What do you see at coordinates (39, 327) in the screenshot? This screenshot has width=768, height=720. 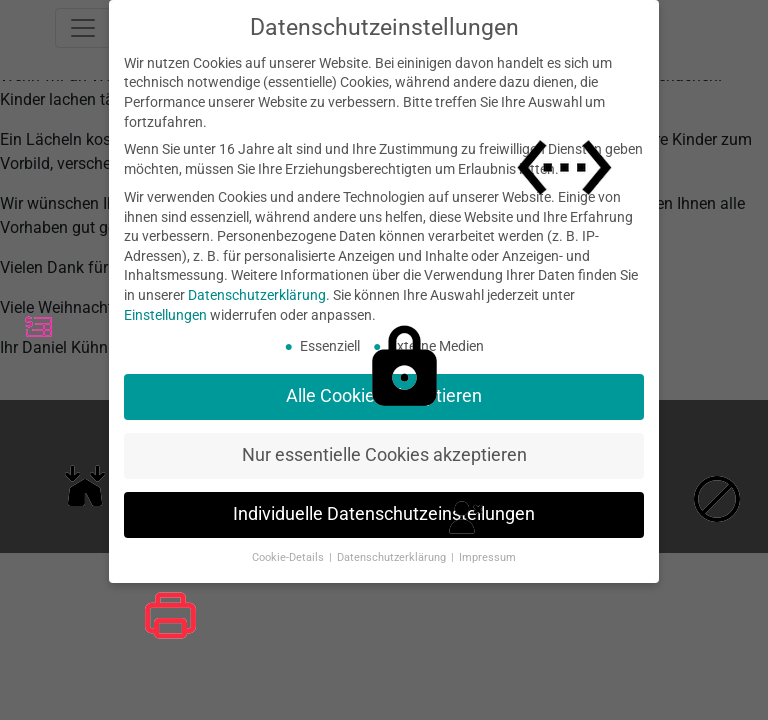 I see `view invoice details` at bounding box center [39, 327].